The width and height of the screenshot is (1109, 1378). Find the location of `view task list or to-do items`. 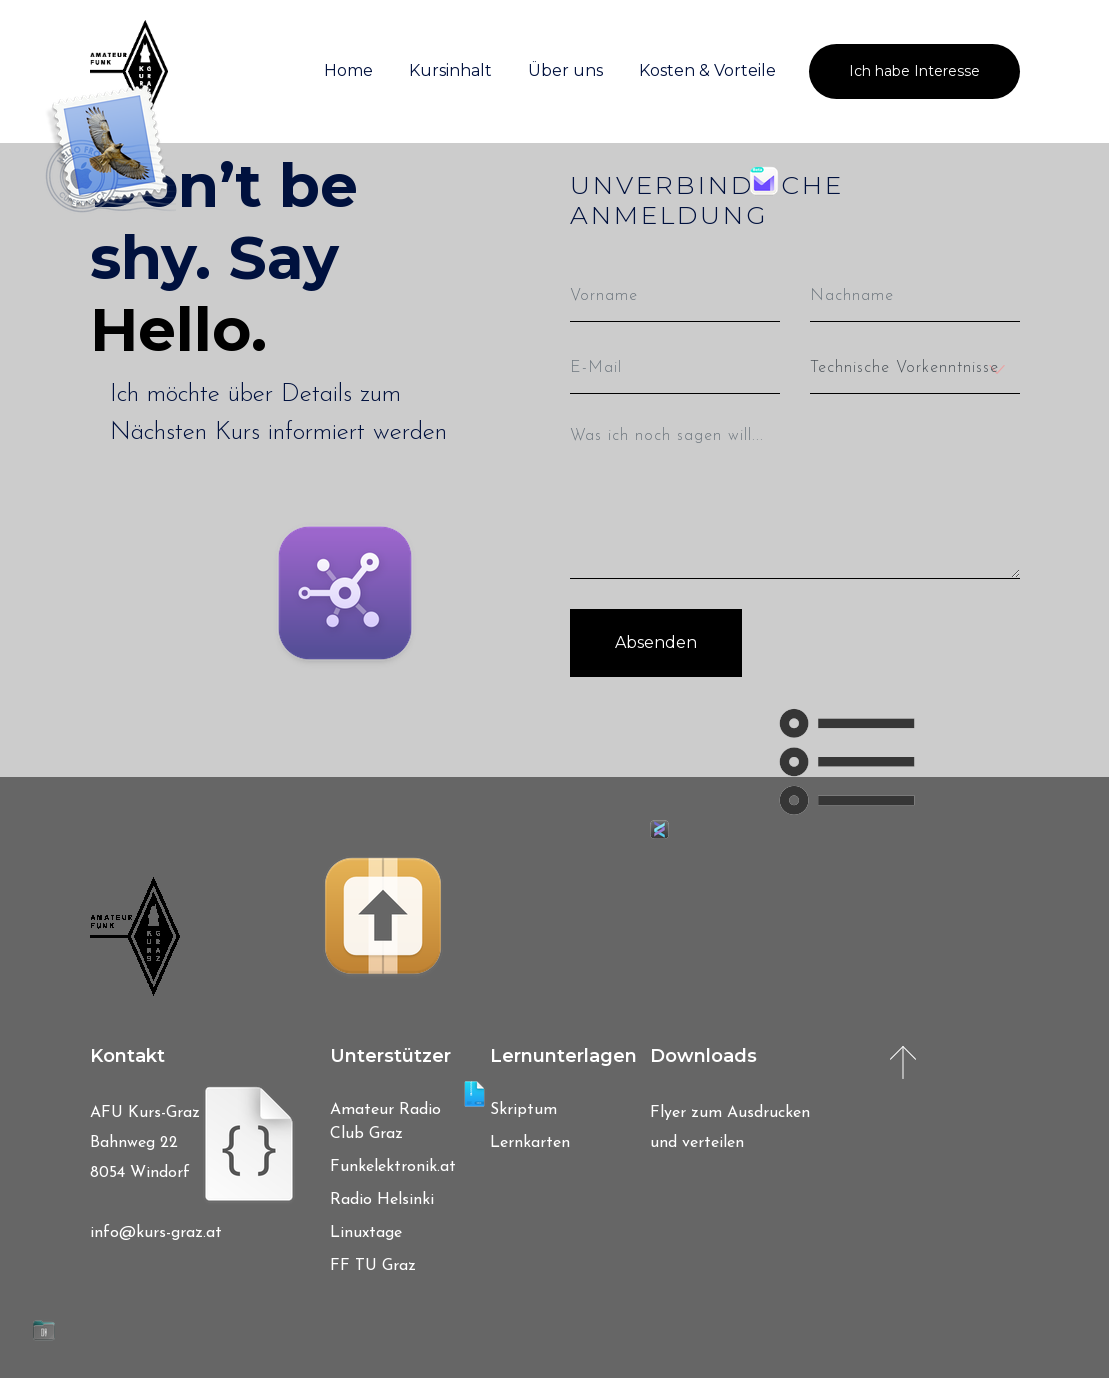

view task list or to-do items is located at coordinates (847, 757).